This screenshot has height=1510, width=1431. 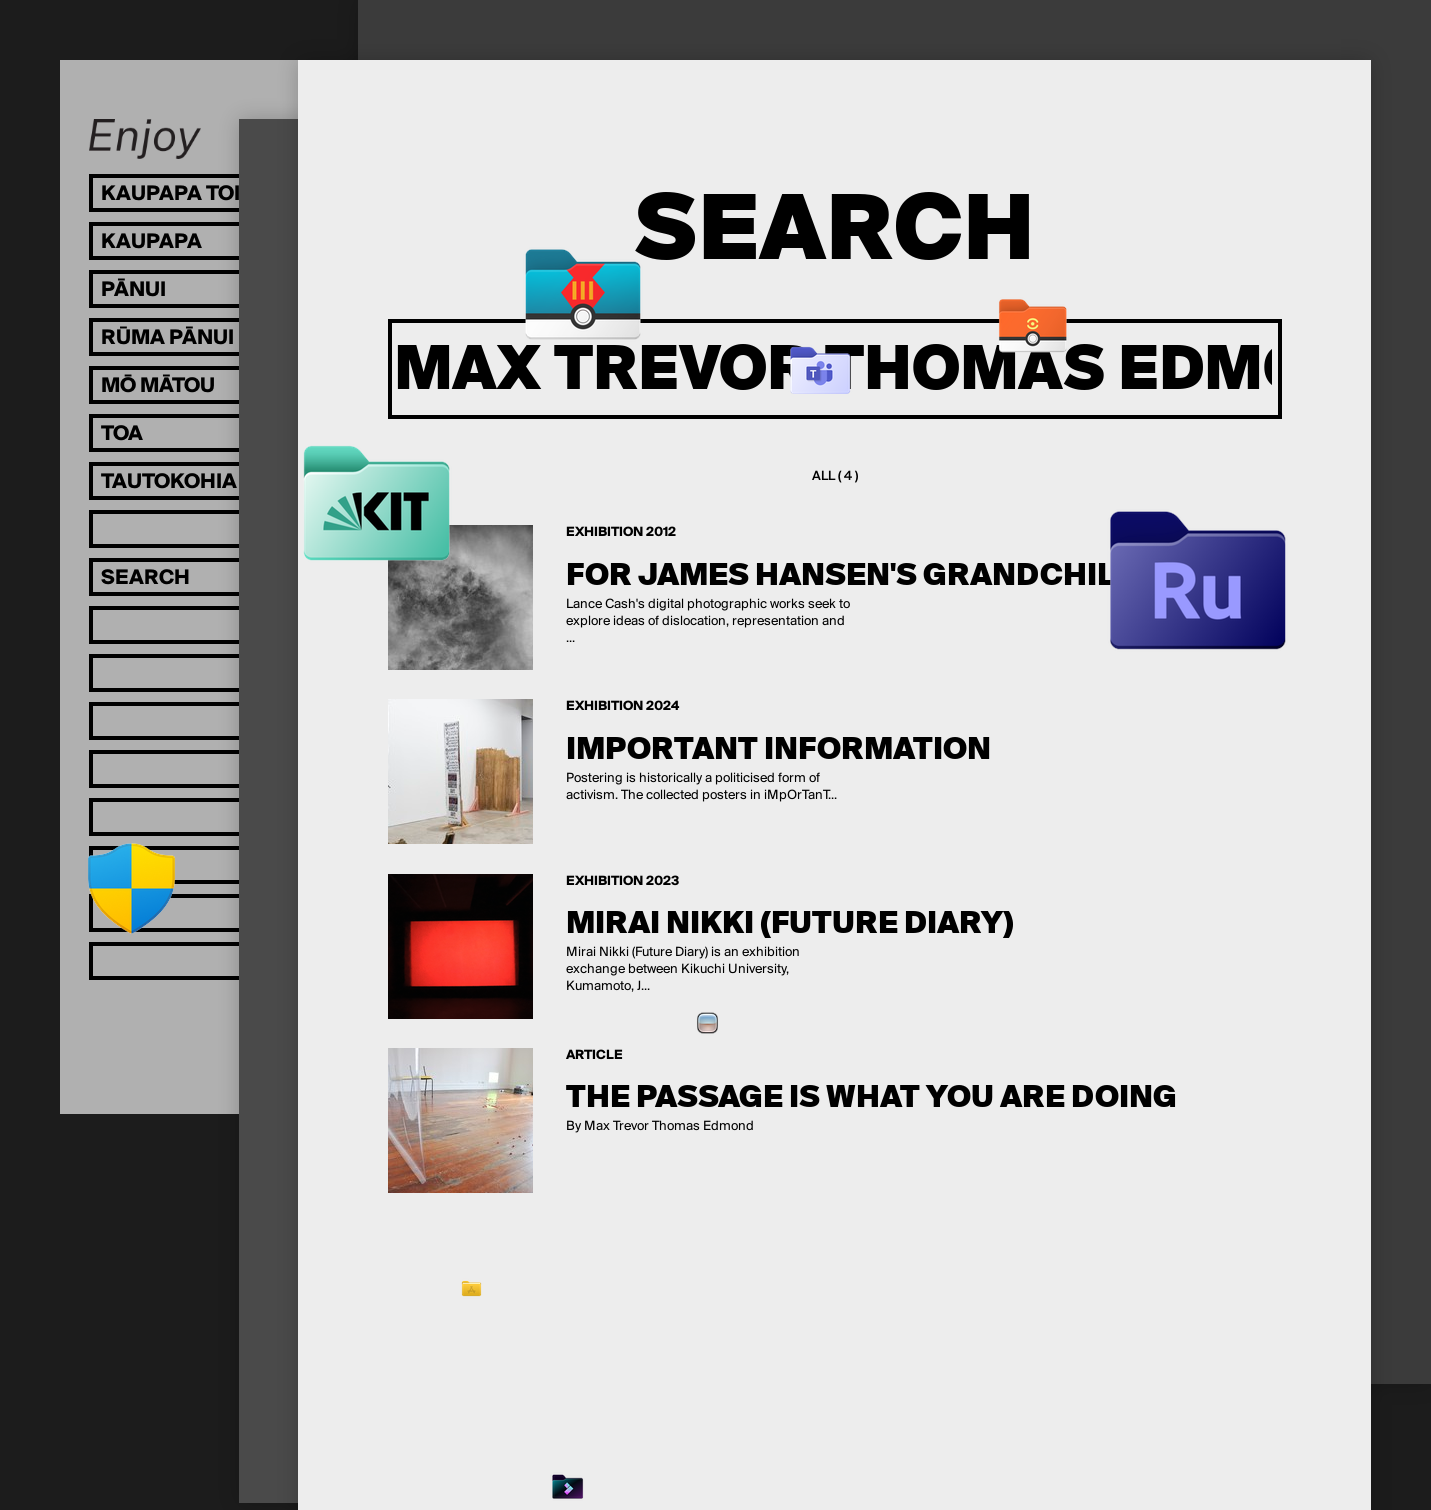 What do you see at coordinates (1197, 585) in the screenshot?
I see `folder containing Adobe Premiere Rush project files` at bounding box center [1197, 585].